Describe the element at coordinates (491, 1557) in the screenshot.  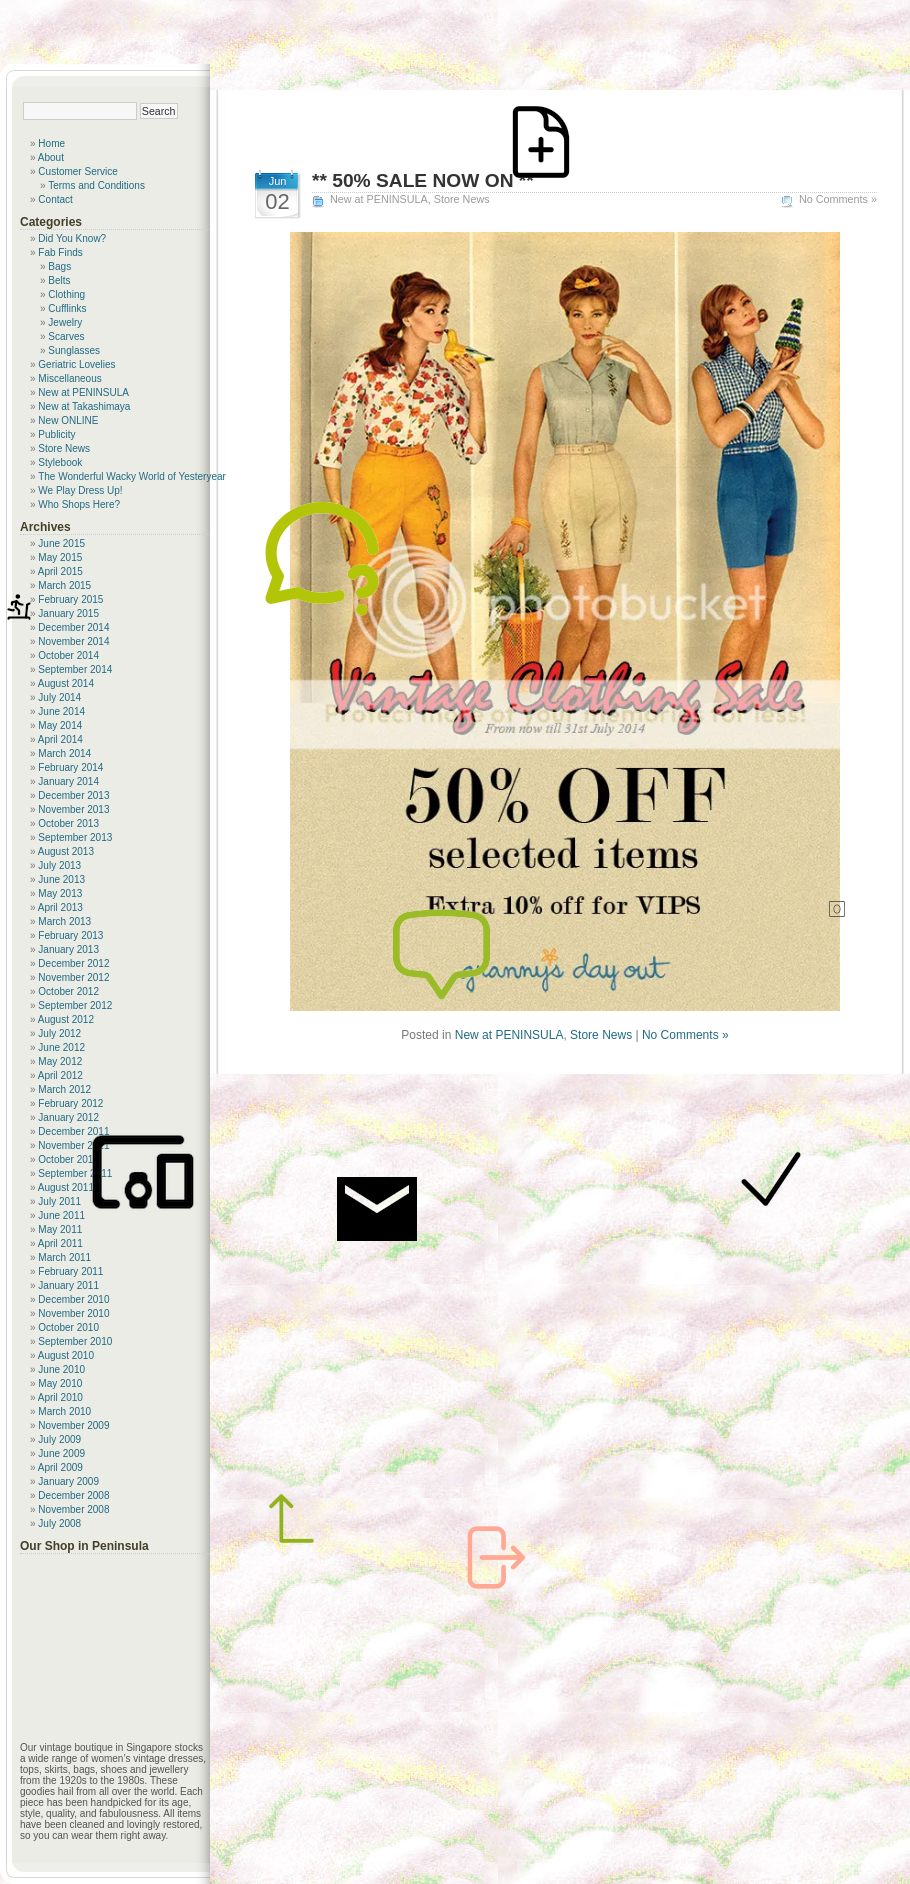
I see `log out of your account` at that location.